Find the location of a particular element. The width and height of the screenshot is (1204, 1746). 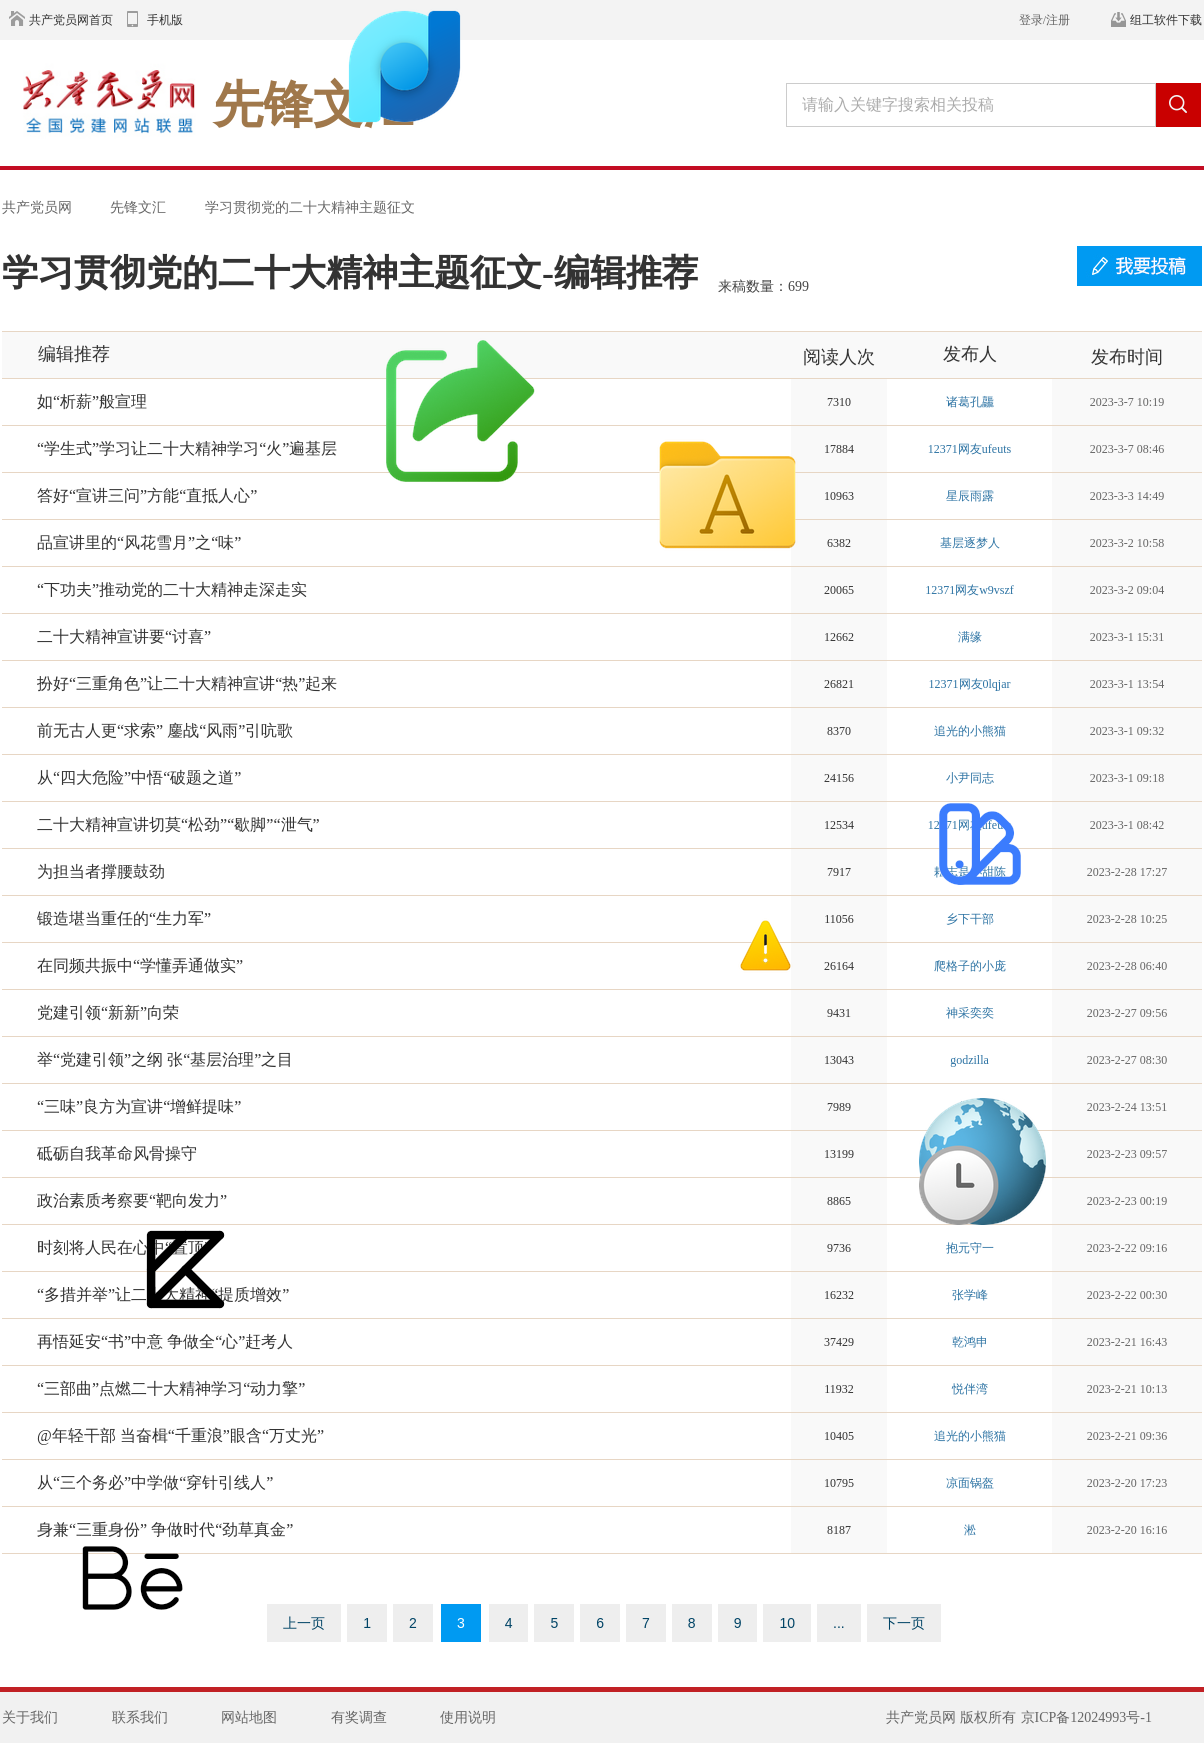

visit behance portfolio is located at coordinates (129, 1578).